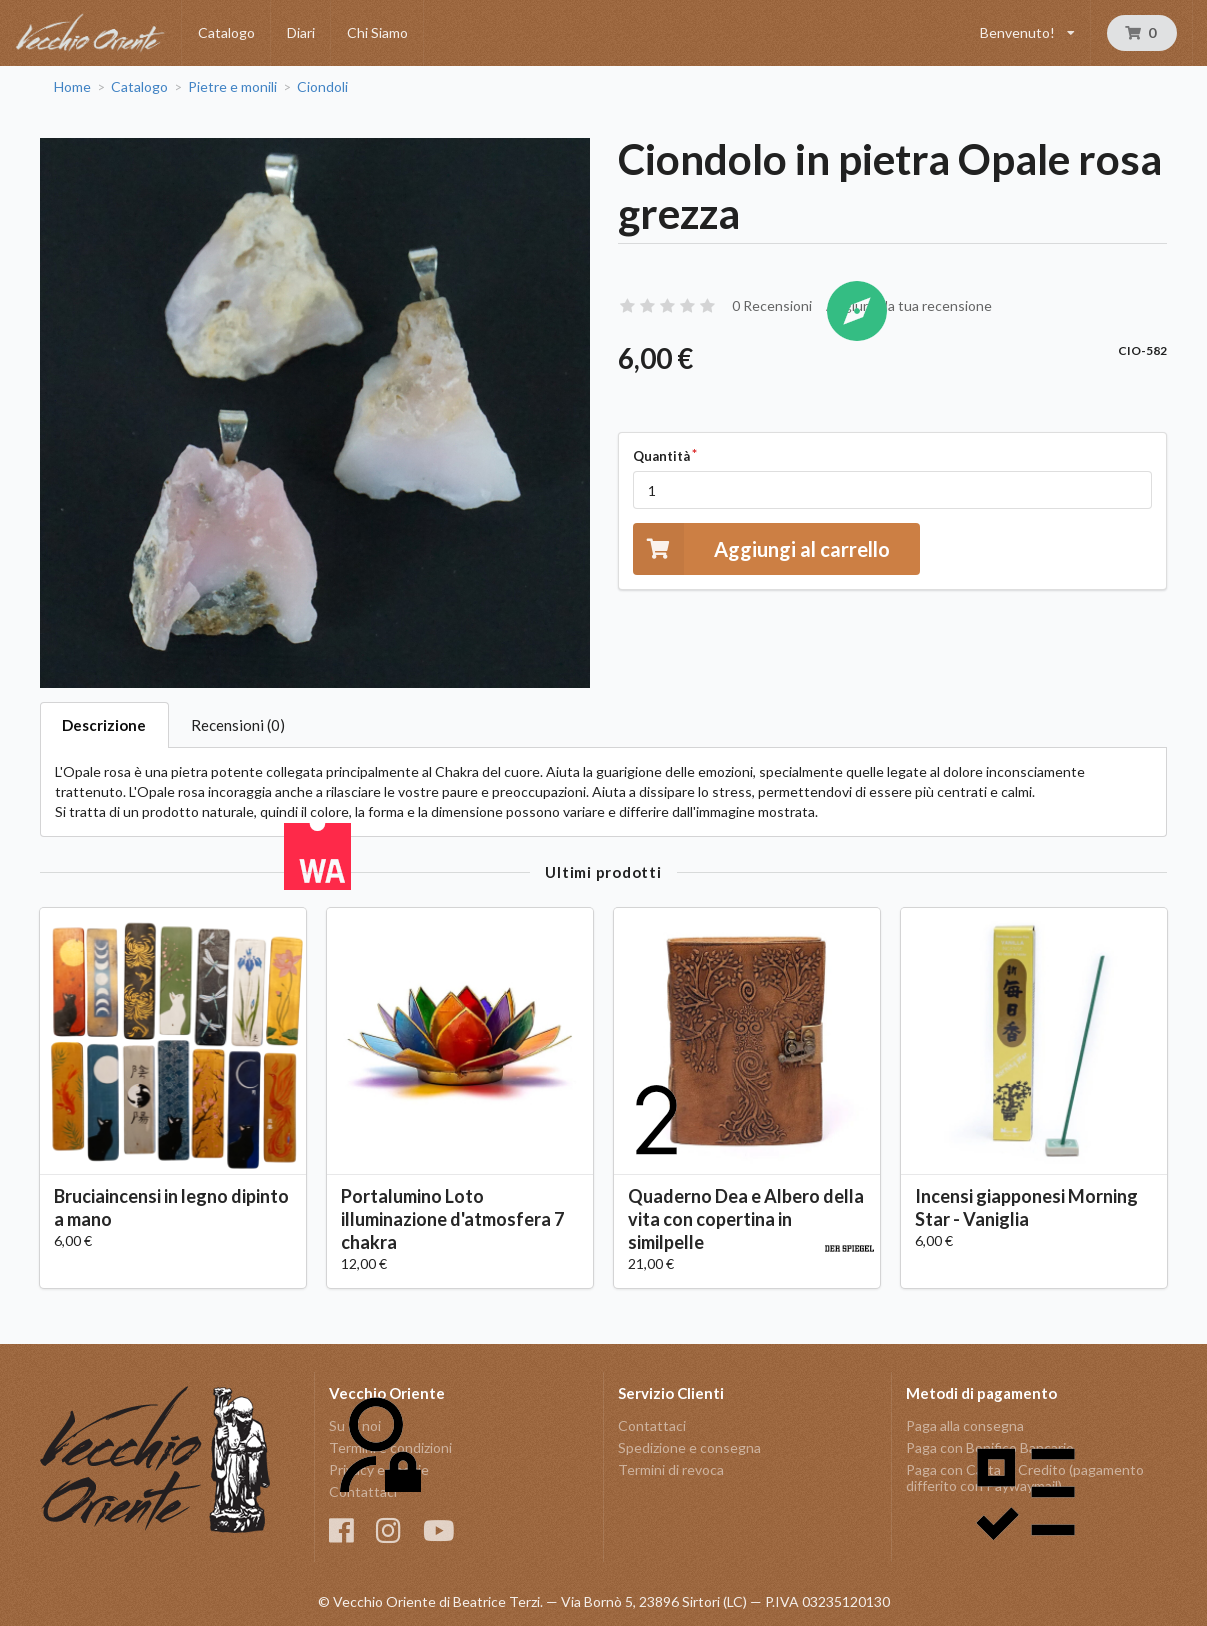 This screenshot has width=1207, height=1626. Describe the element at coordinates (656, 1120) in the screenshot. I see `indicates second item in a numbered list` at that location.